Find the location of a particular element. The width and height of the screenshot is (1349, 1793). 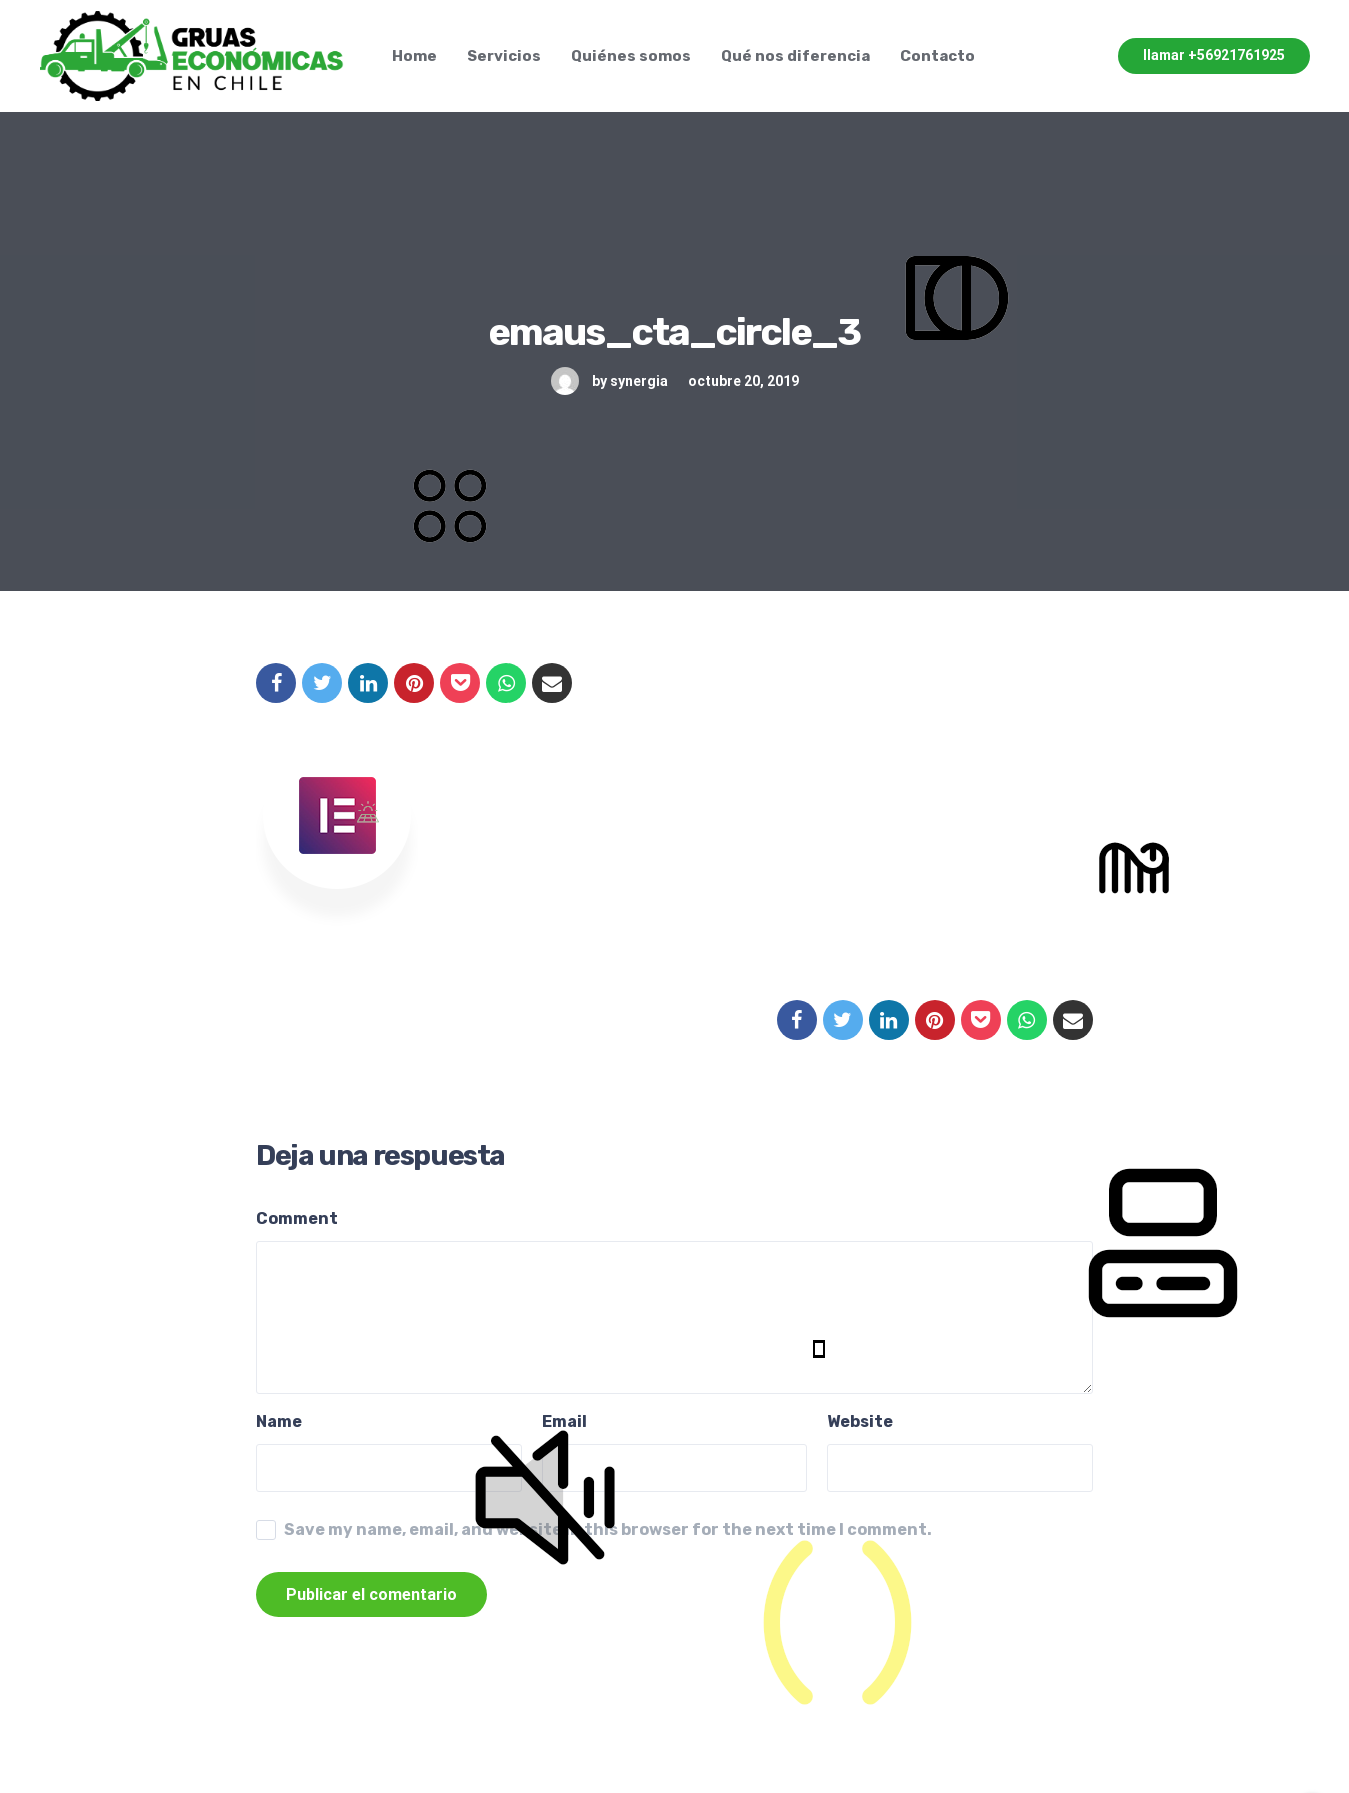

access desktop or computer settings is located at coordinates (1163, 1243).